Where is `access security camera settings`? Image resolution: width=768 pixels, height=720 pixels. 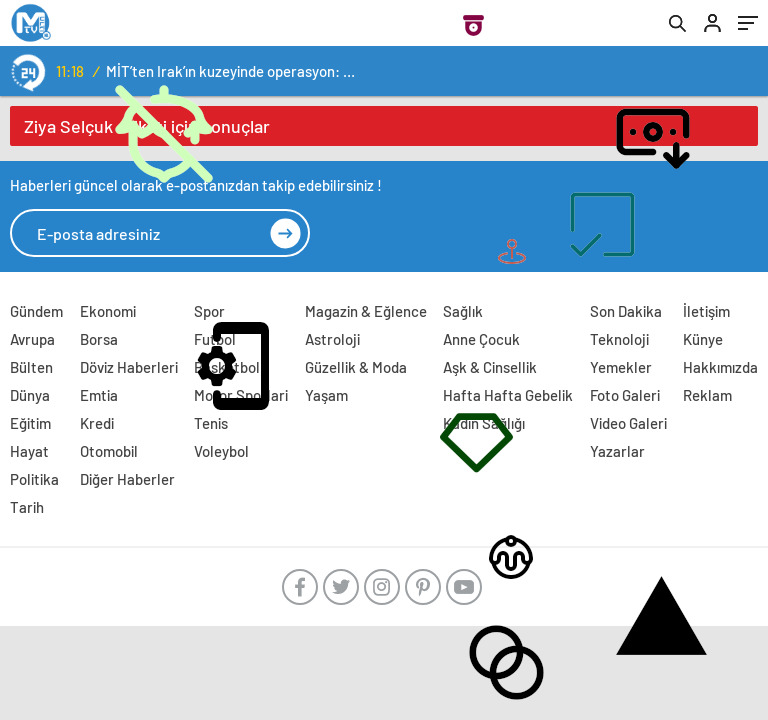 access security camera settings is located at coordinates (473, 25).